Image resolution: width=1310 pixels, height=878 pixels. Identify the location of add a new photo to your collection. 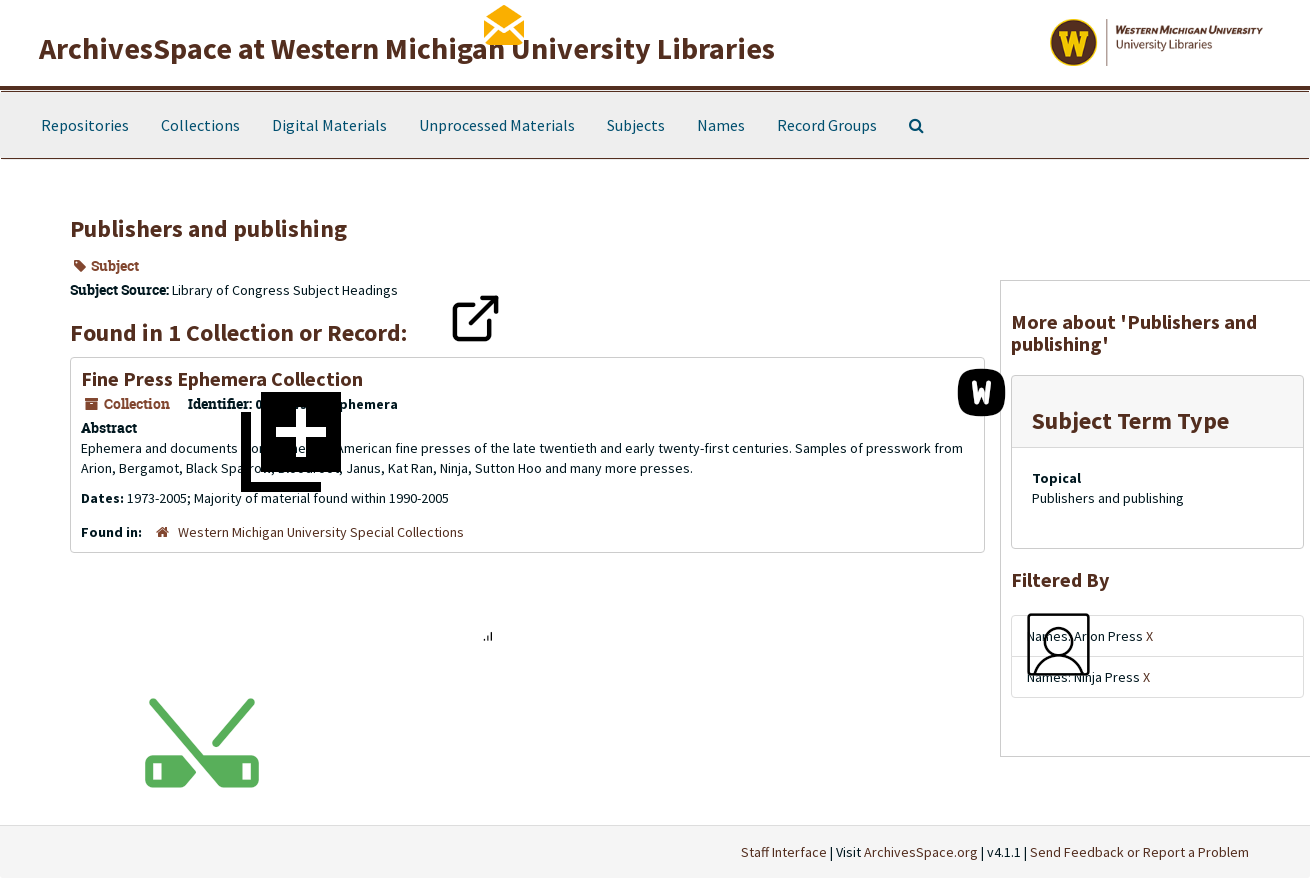
(291, 442).